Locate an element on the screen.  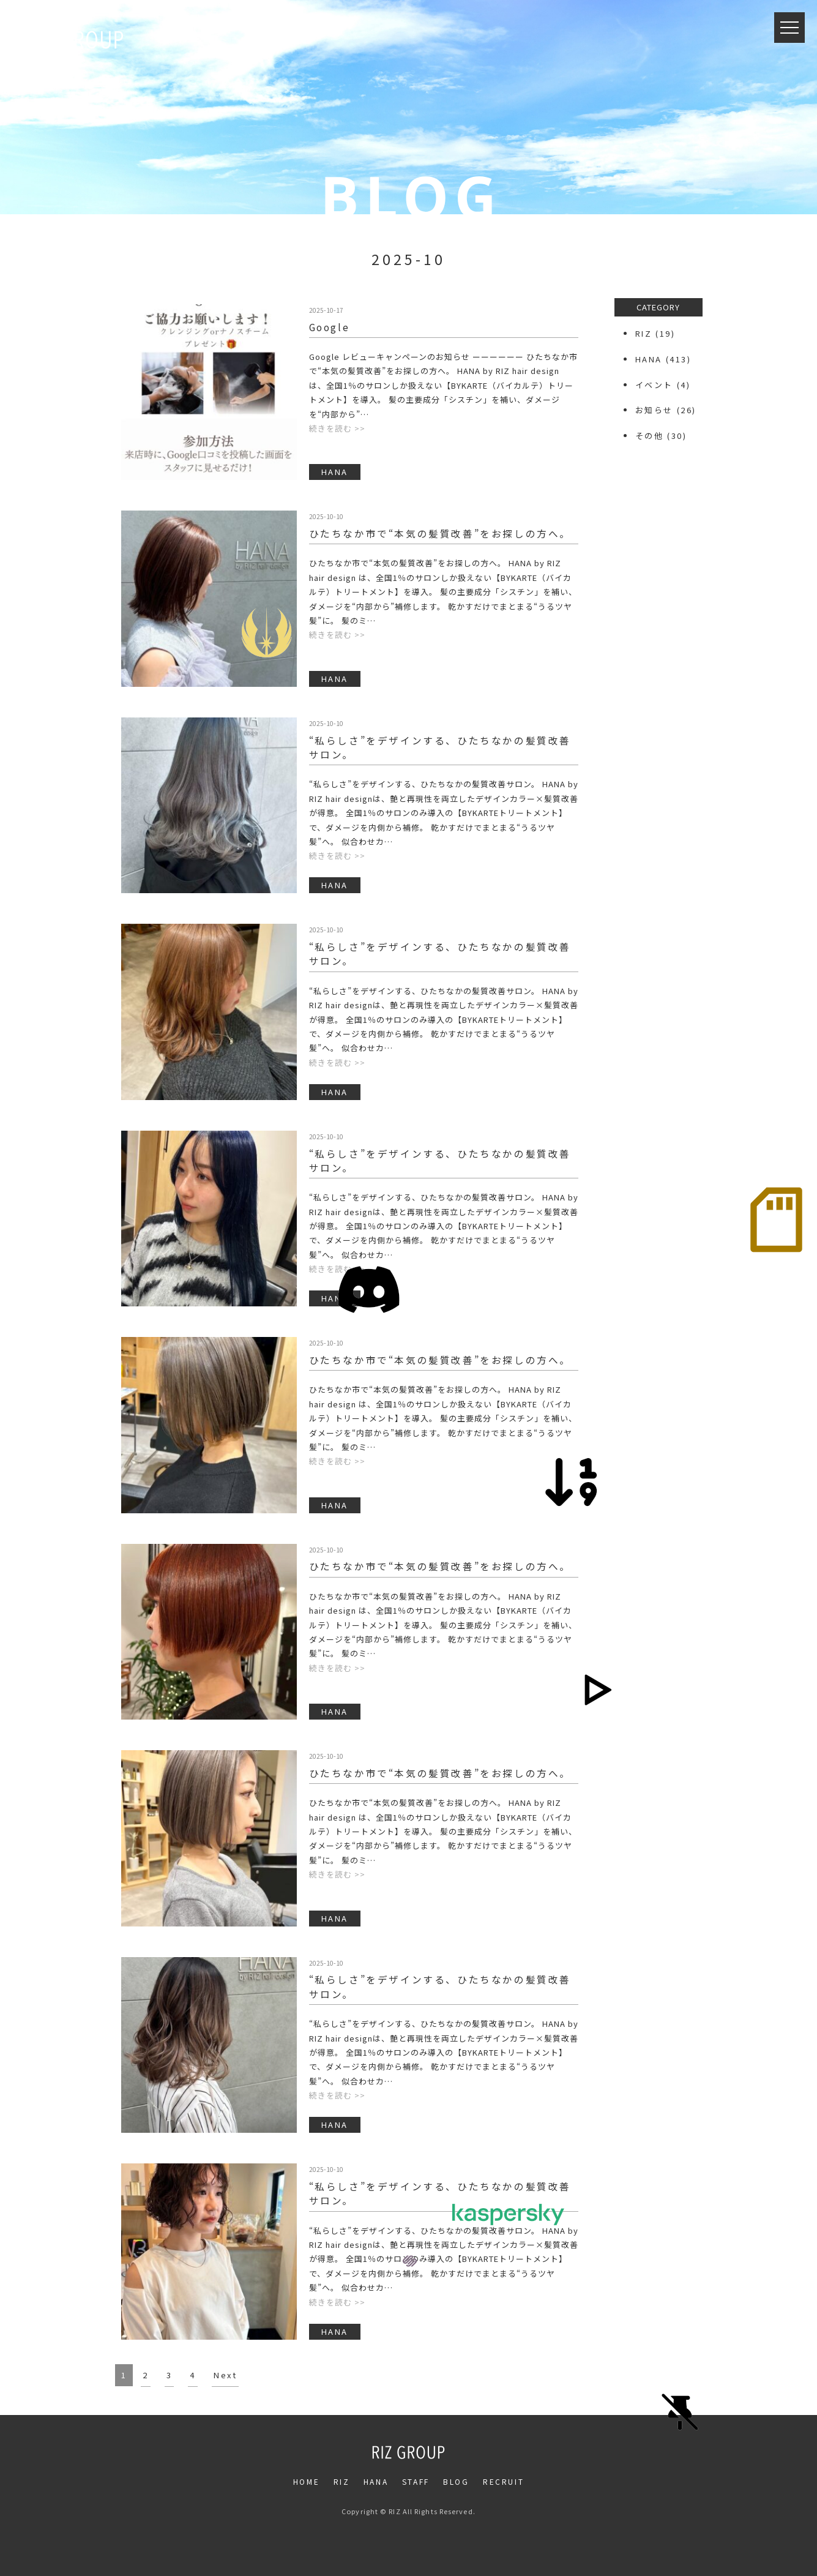
jedi order logo from star wars is located at coordinates (266, 632).